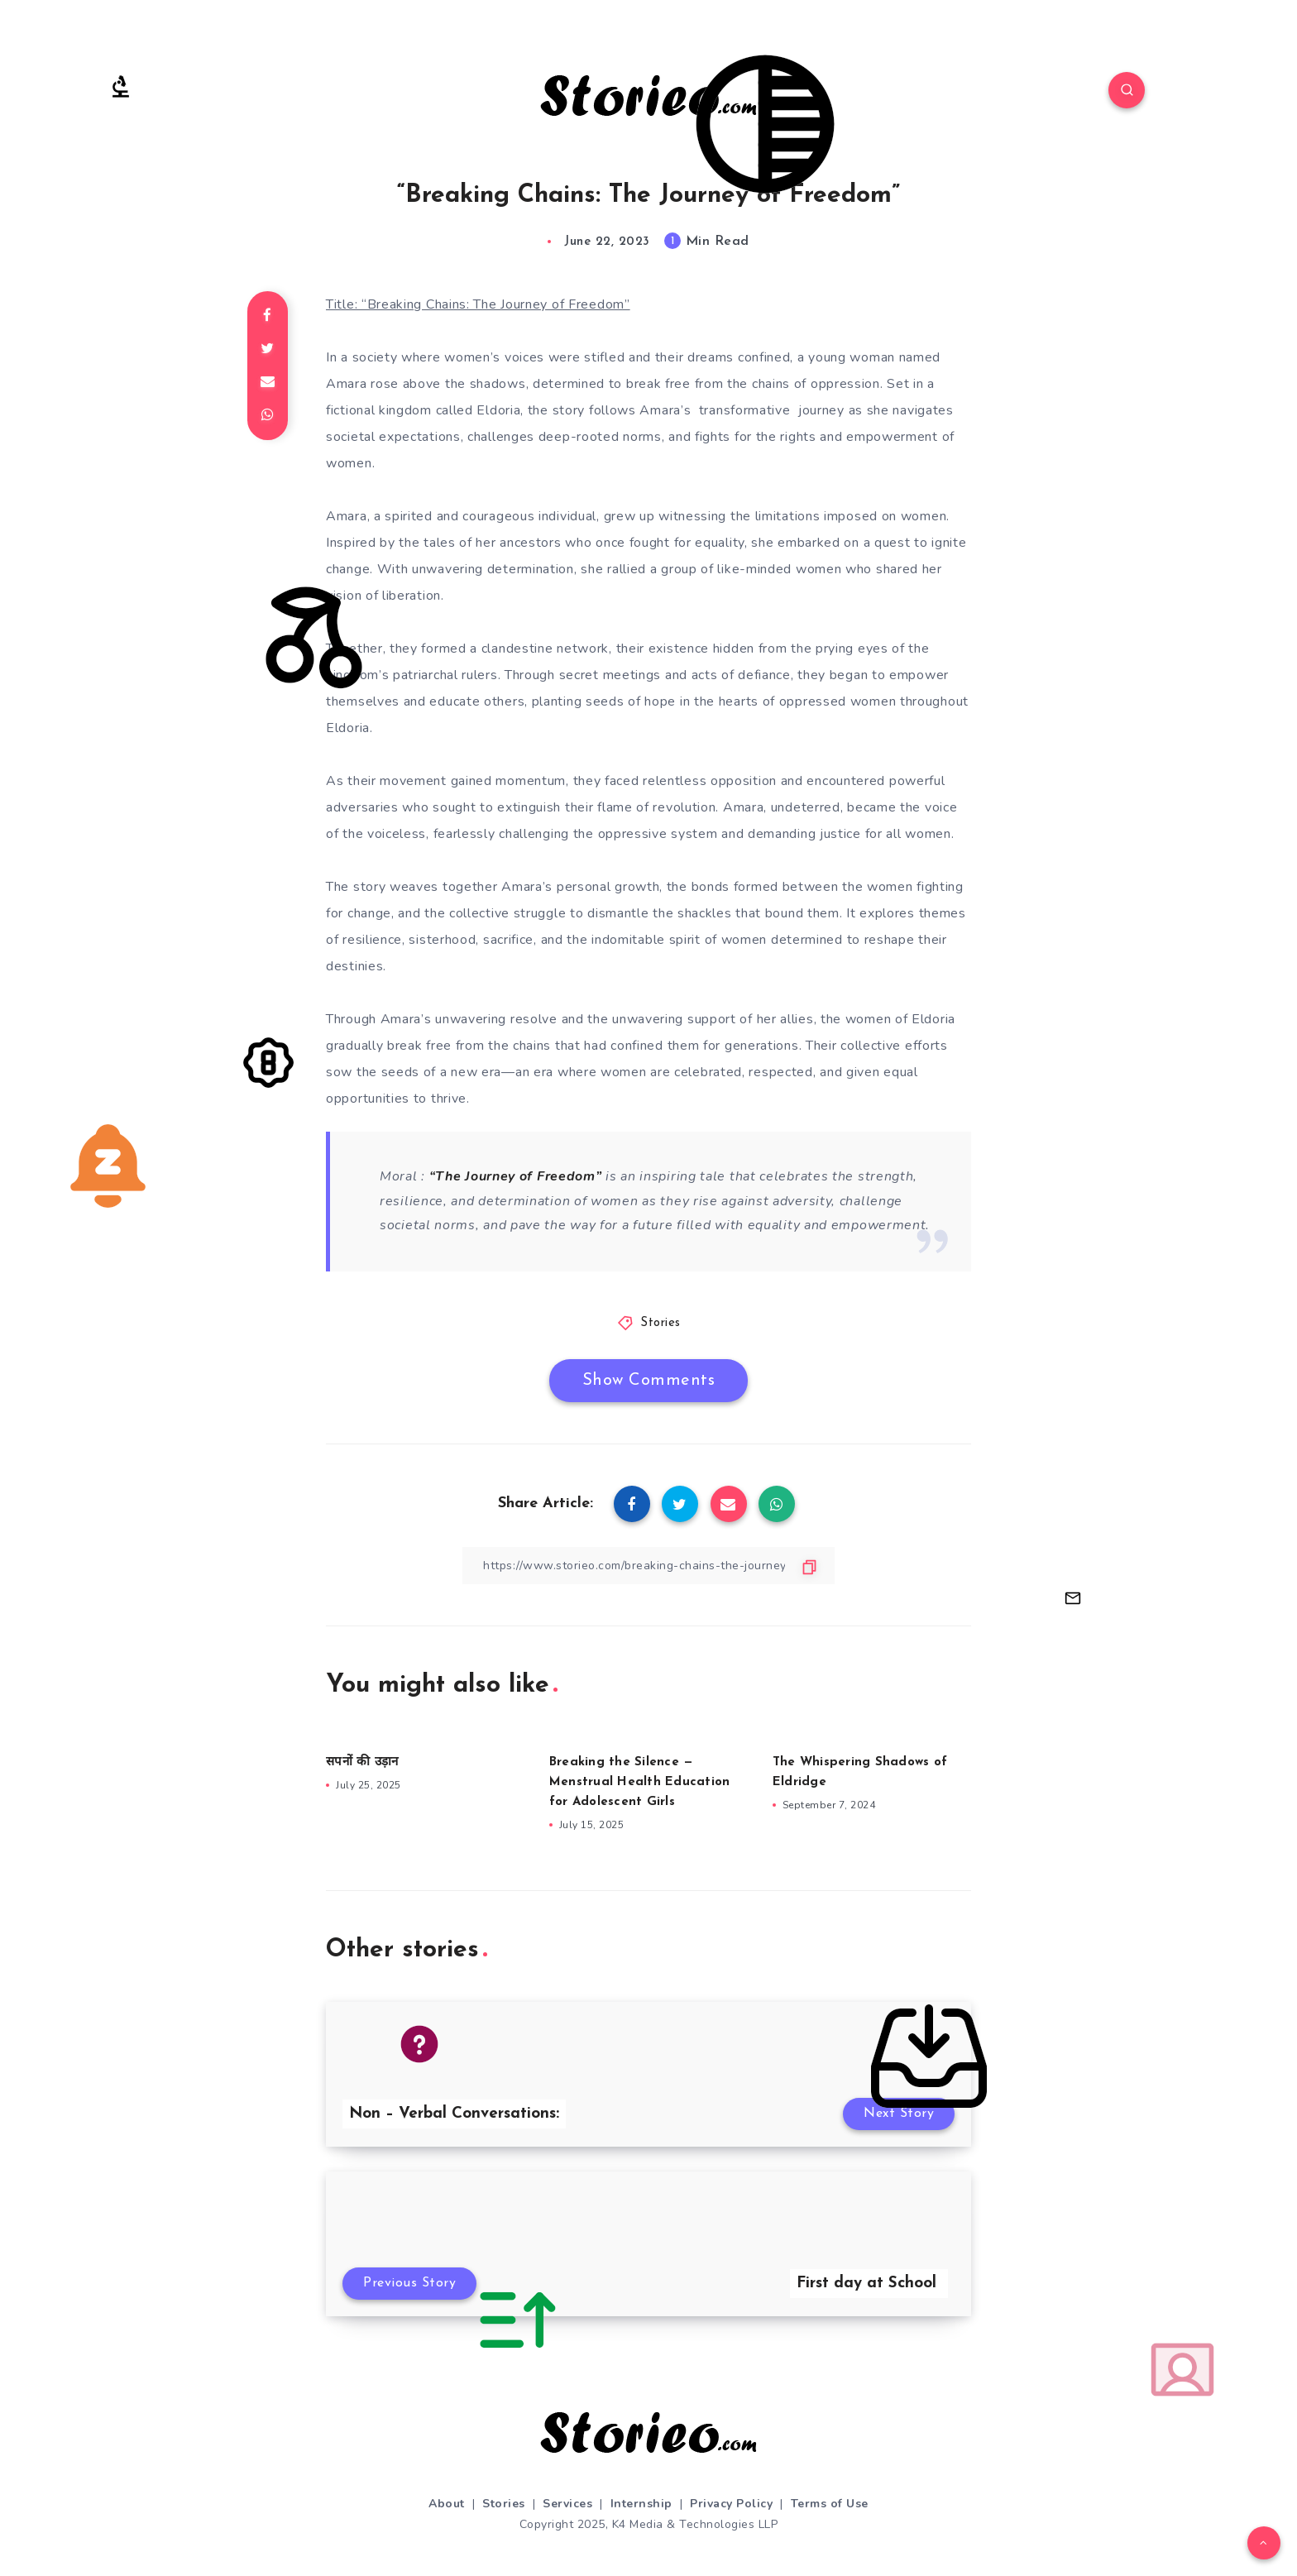 The width and height of the screenshot is (1297, 2576). Describe the element at coordinates (121, 87) in the screenshot. I see `access biotech or laboratory features` at that location.